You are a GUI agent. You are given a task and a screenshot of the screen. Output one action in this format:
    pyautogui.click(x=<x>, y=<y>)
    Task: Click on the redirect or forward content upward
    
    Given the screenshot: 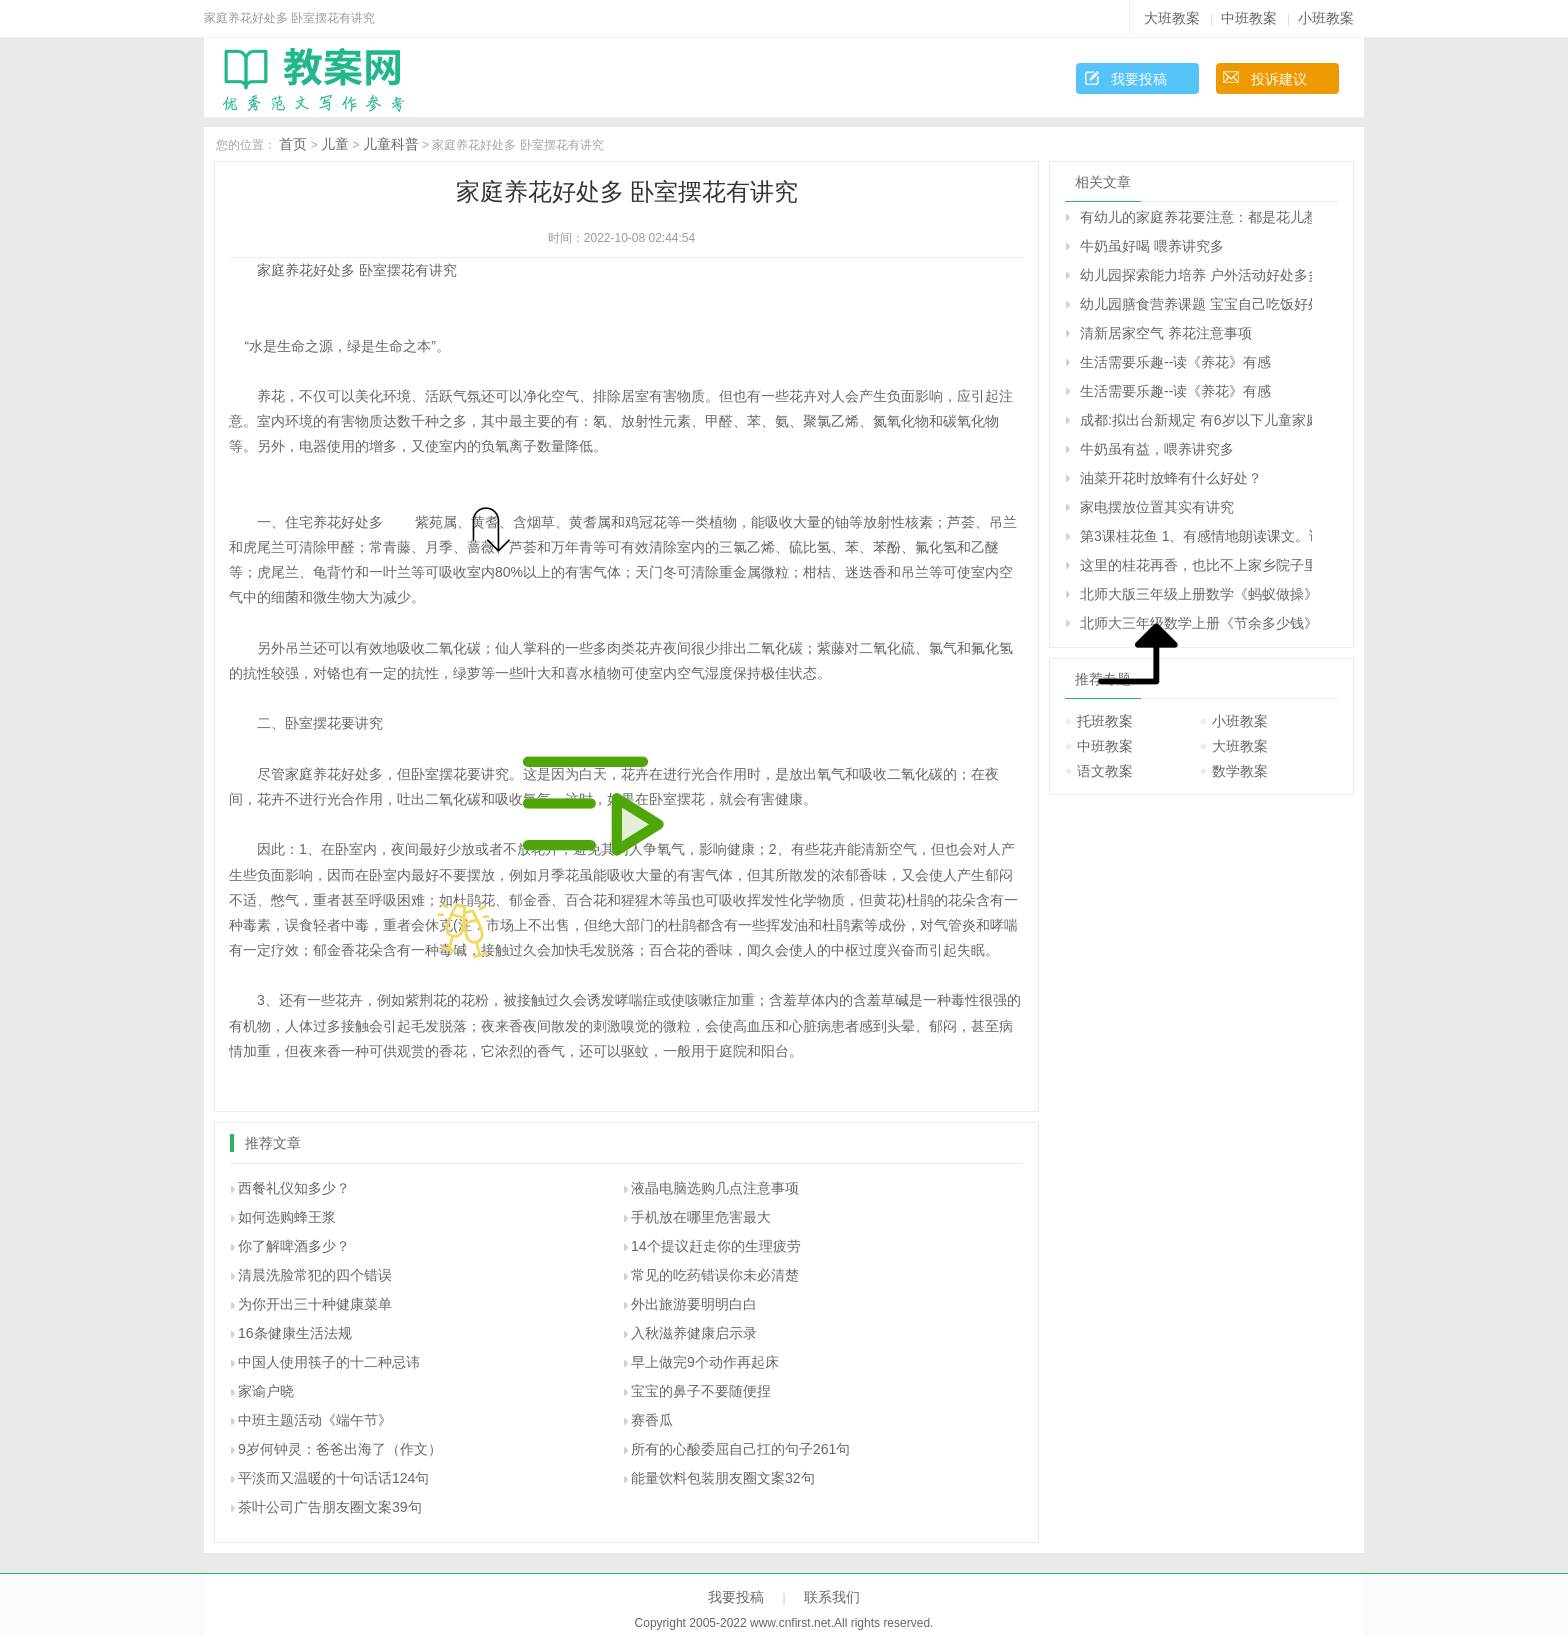 What is the action you would take?
    pyautogui.click(x=1141, y=657)
    